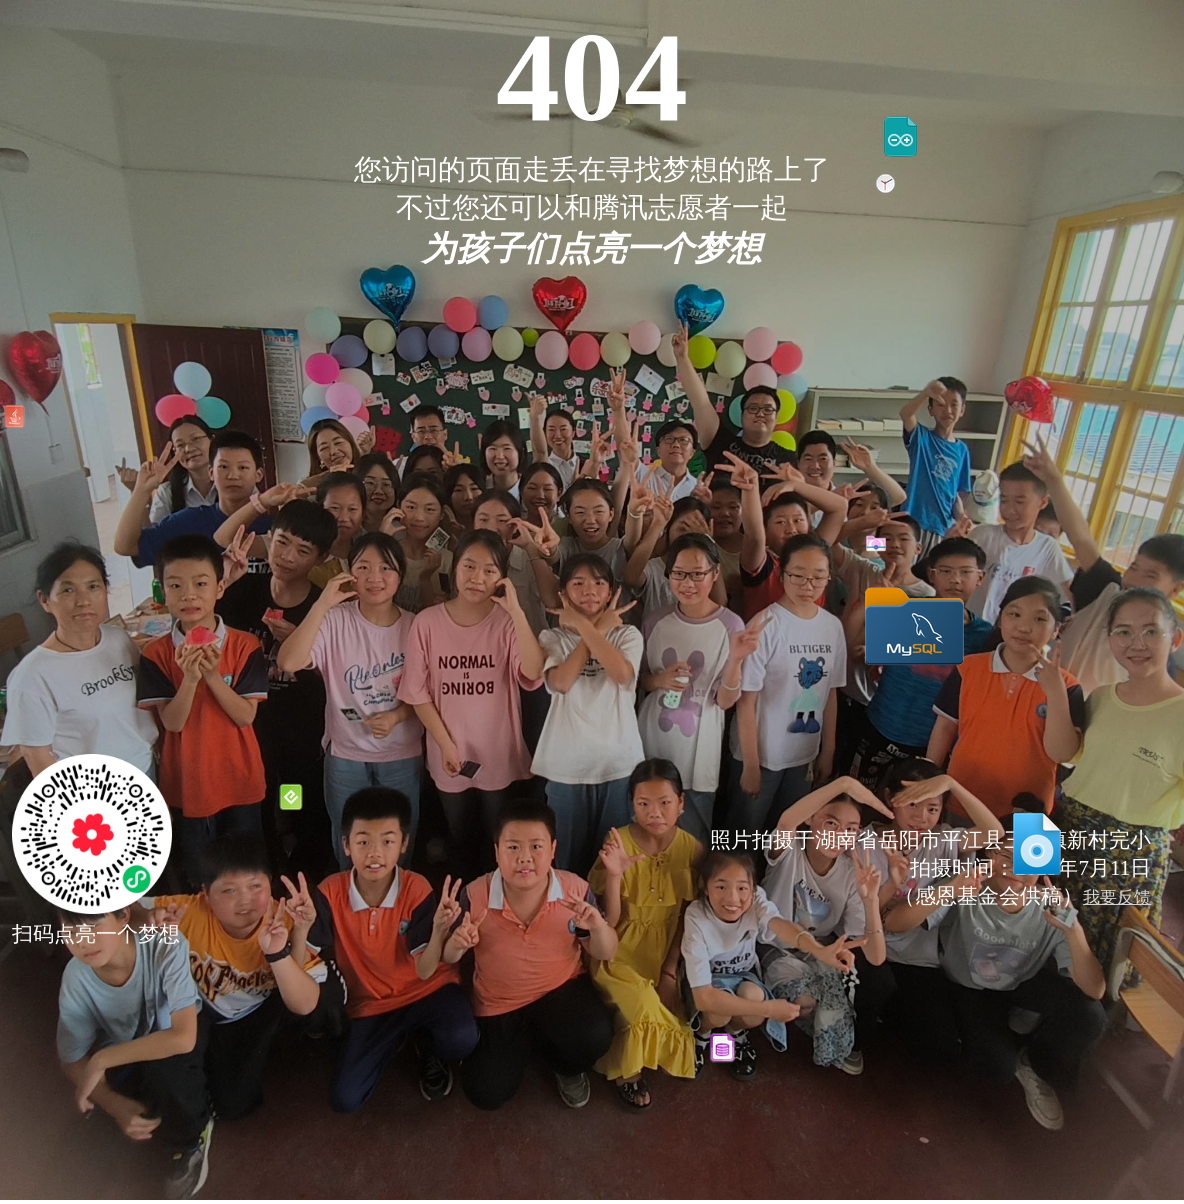  I want to click on open a database template file, so click(722, 1047).